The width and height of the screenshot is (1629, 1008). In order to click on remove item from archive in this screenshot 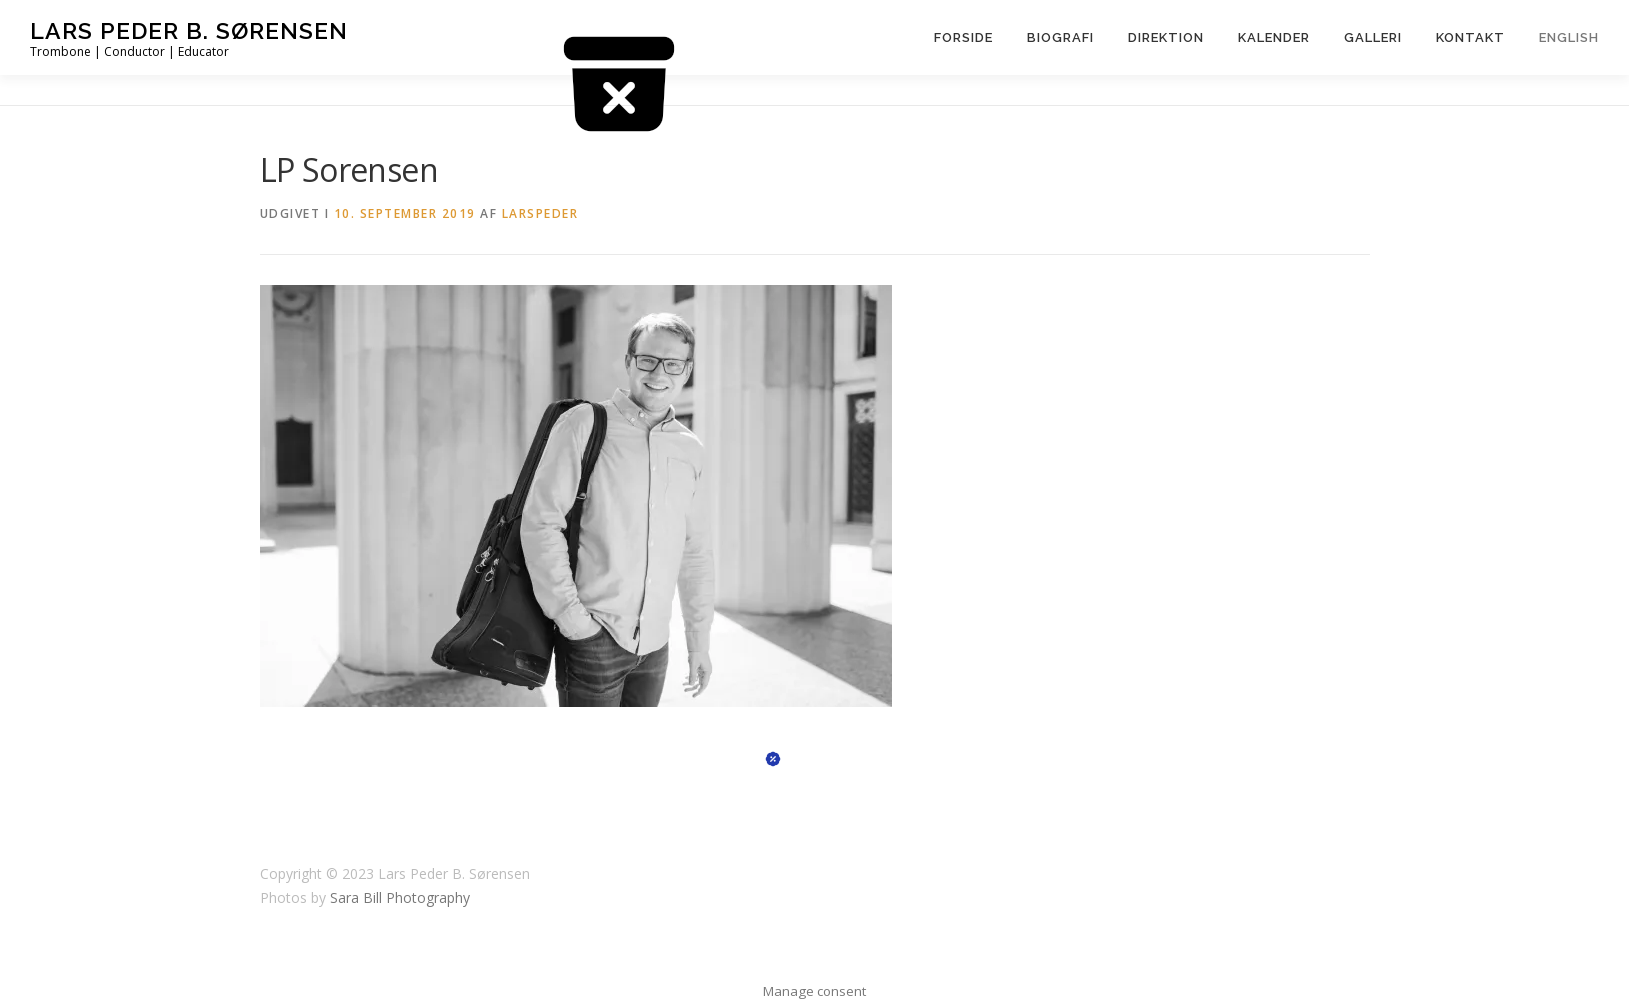, I will do `click(619, 84)`.